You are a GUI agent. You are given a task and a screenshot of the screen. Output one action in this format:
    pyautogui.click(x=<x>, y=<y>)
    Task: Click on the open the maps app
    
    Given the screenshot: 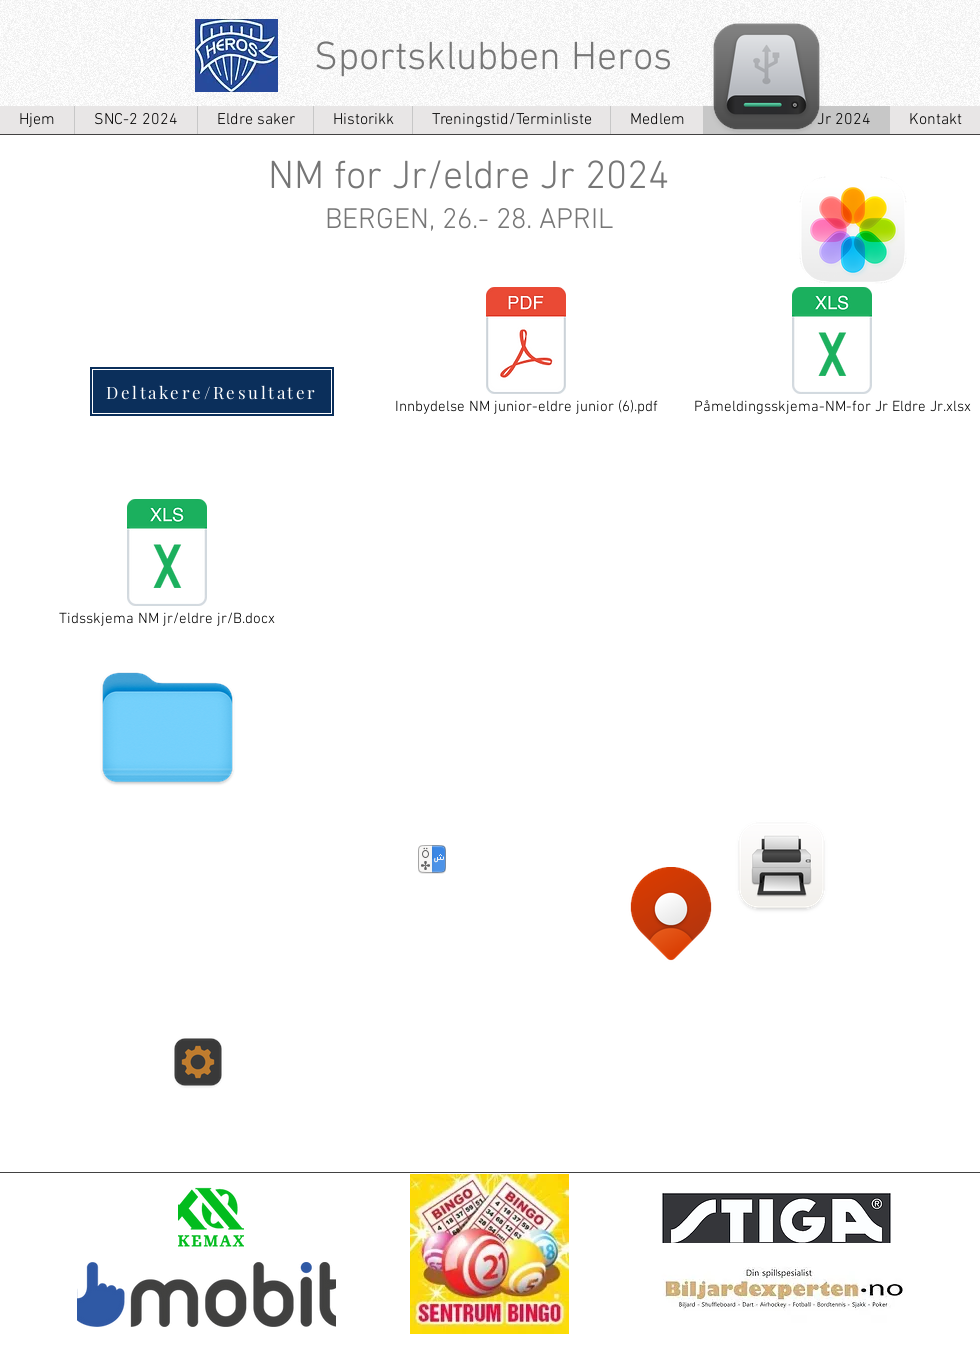 What is the action you would take?
    pyautogui.click(x=671, y=915)
    